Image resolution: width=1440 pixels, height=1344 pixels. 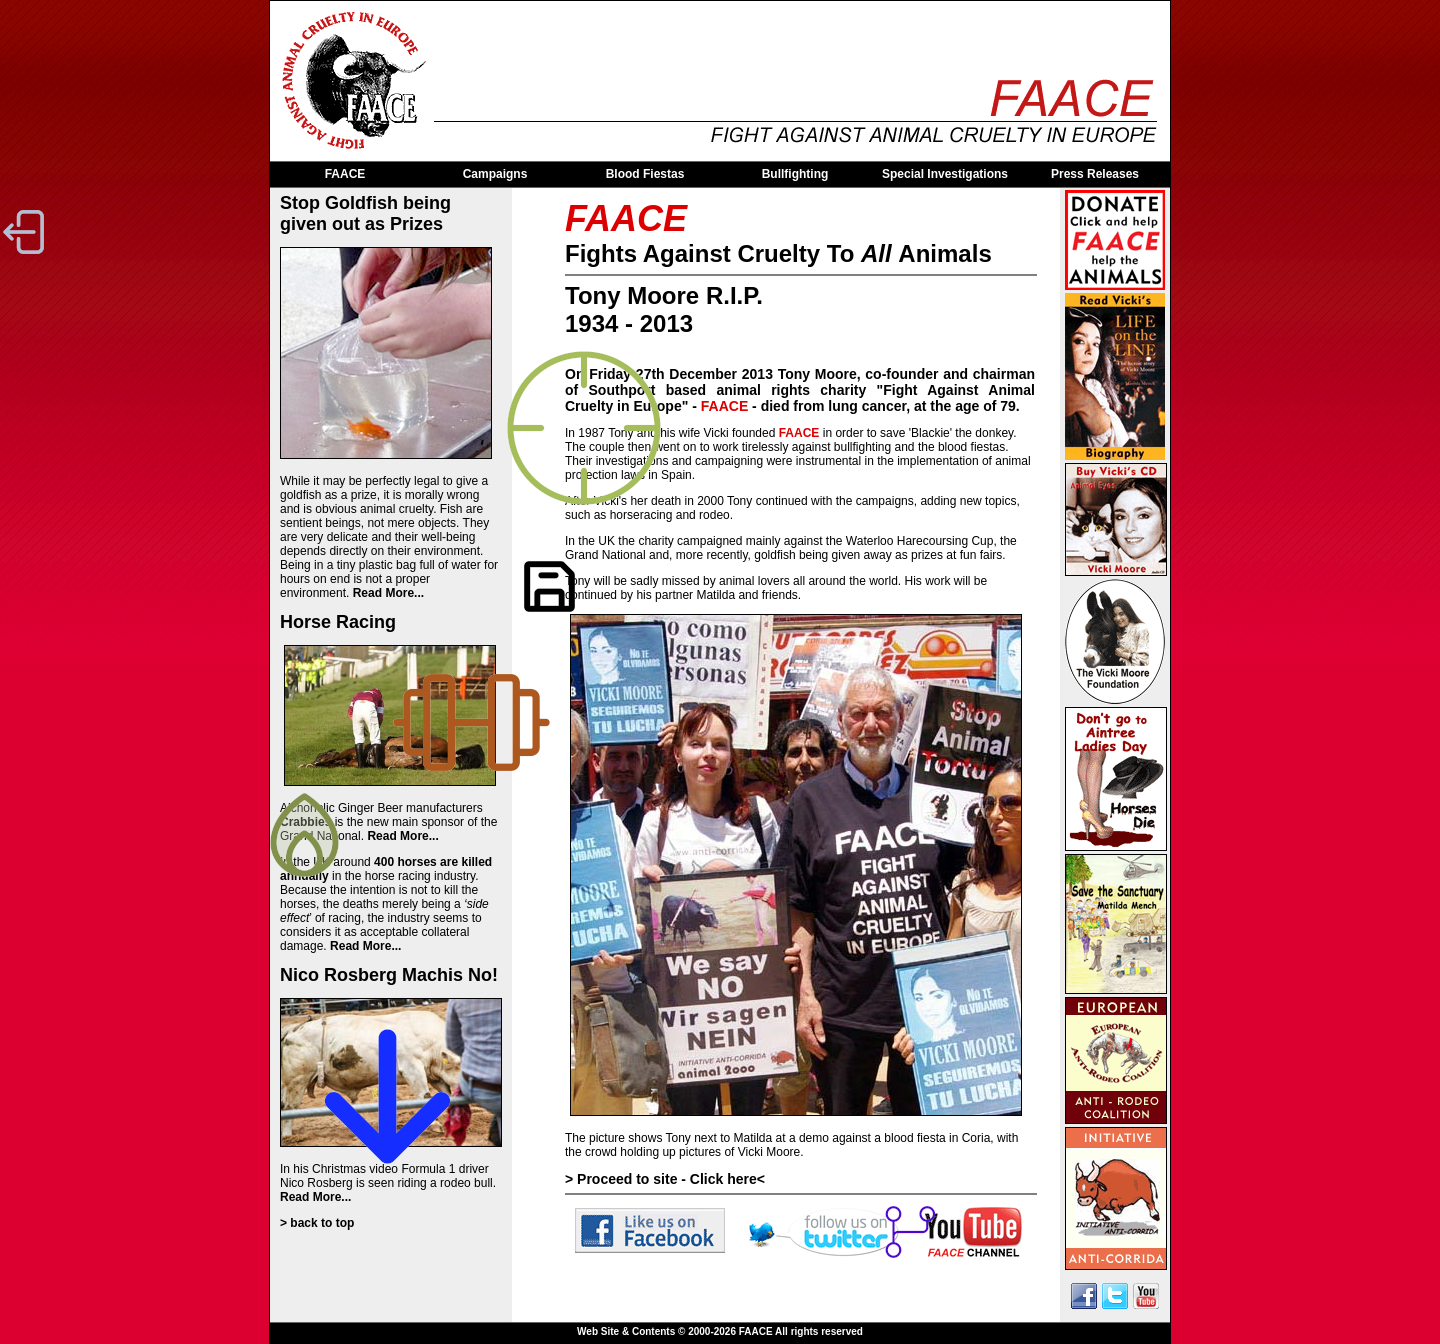 I want to click on indicates trending or popular content, so click(x=304, y=836).